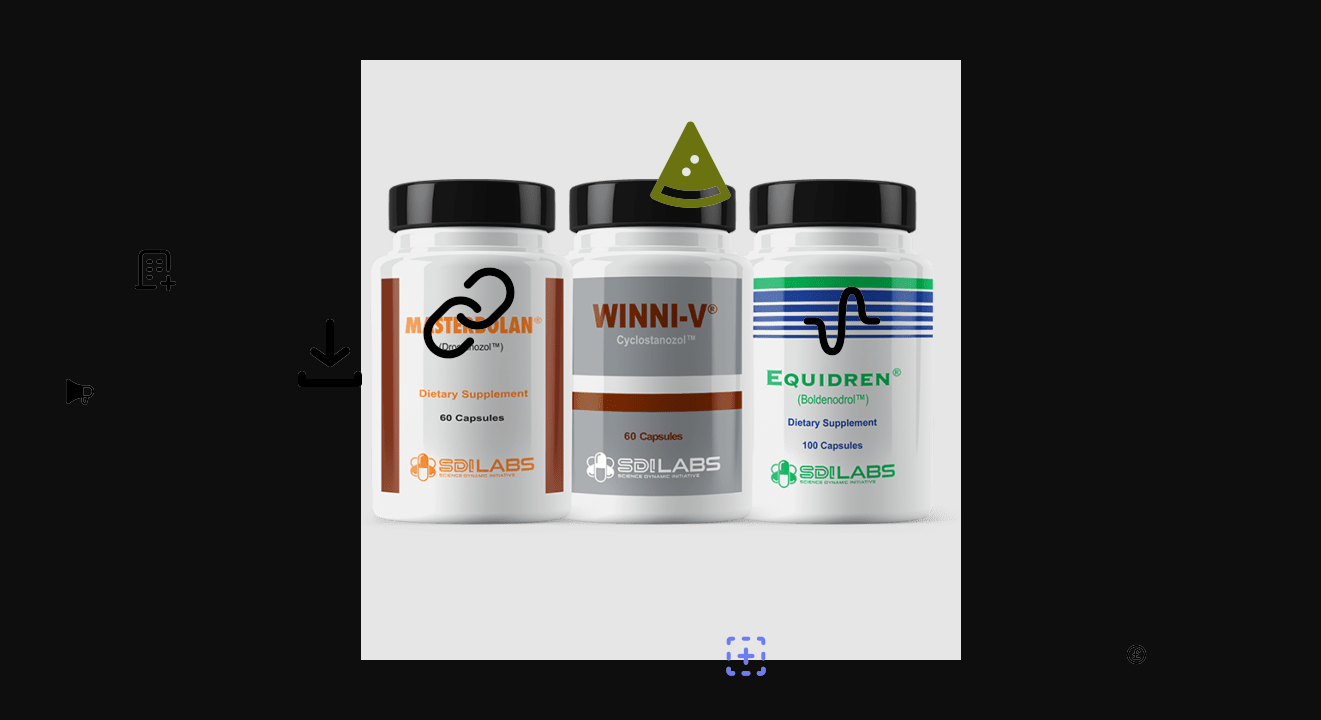  Describe the element at coordinates (1136, 654) in the screenshot. I see `view balance in british pounds` at that location.